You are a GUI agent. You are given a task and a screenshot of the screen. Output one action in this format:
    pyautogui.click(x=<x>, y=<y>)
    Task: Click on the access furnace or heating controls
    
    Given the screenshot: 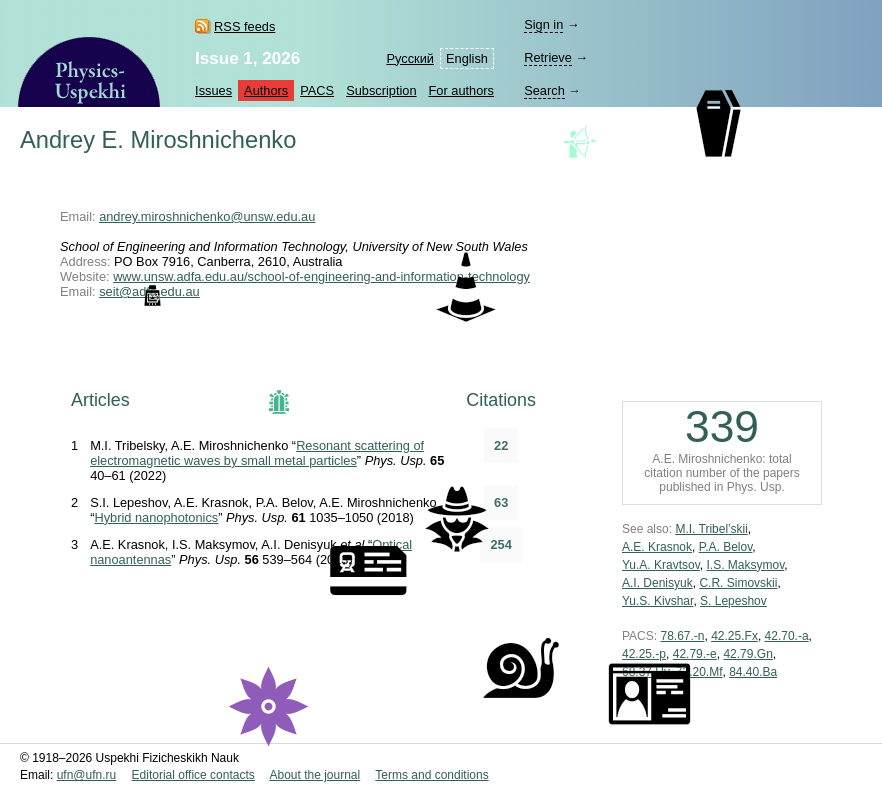 What is the action you would take?
    pyautogui.click(x=152, y=295)
    